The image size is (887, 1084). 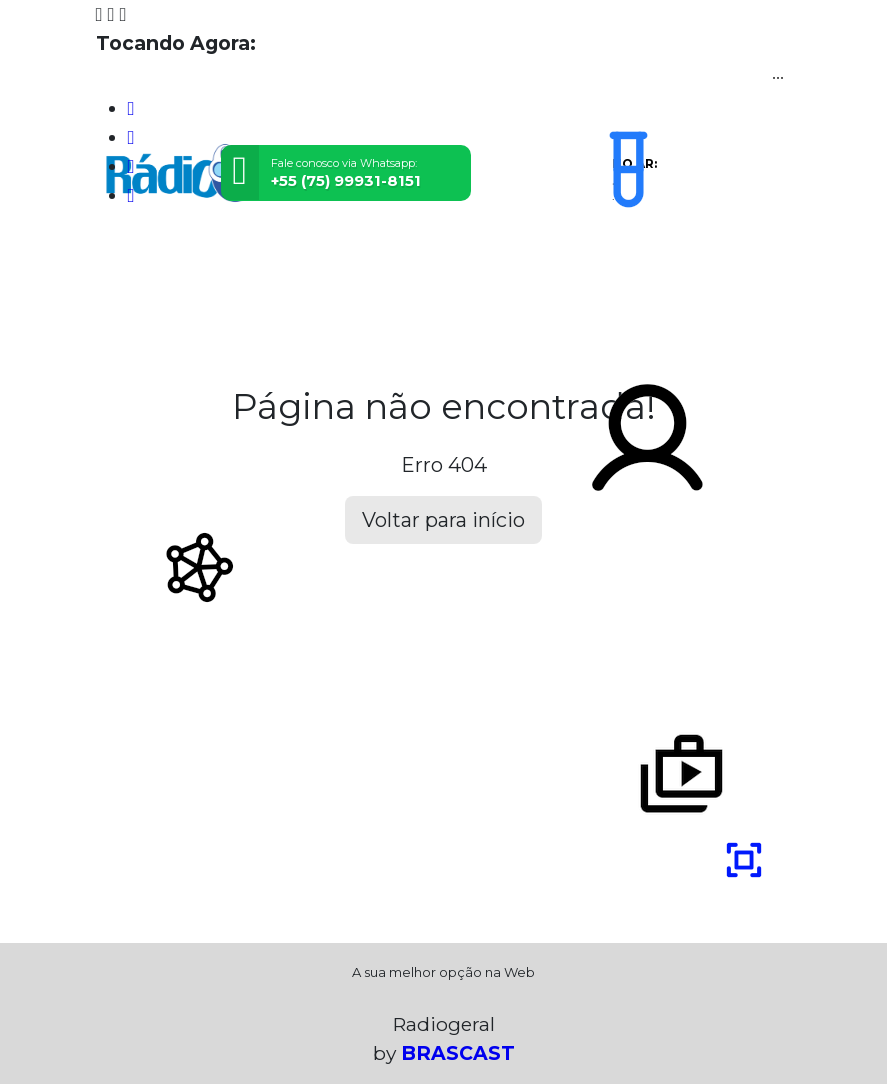 I want to click on connect to the fediverse network, so click(x=198, y=567).